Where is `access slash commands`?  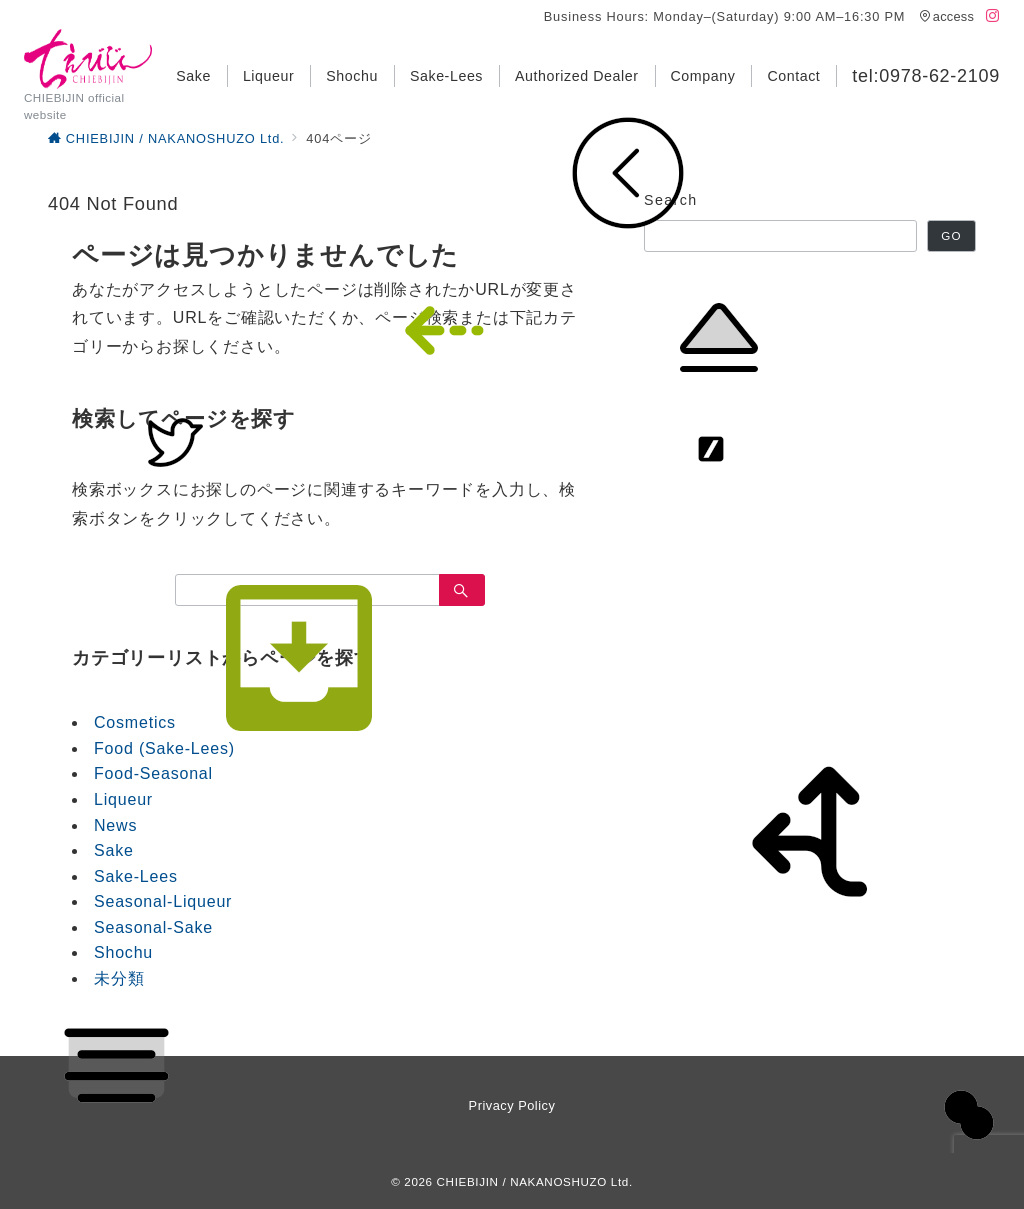
access slash commands is located at coordinates (711, 449).